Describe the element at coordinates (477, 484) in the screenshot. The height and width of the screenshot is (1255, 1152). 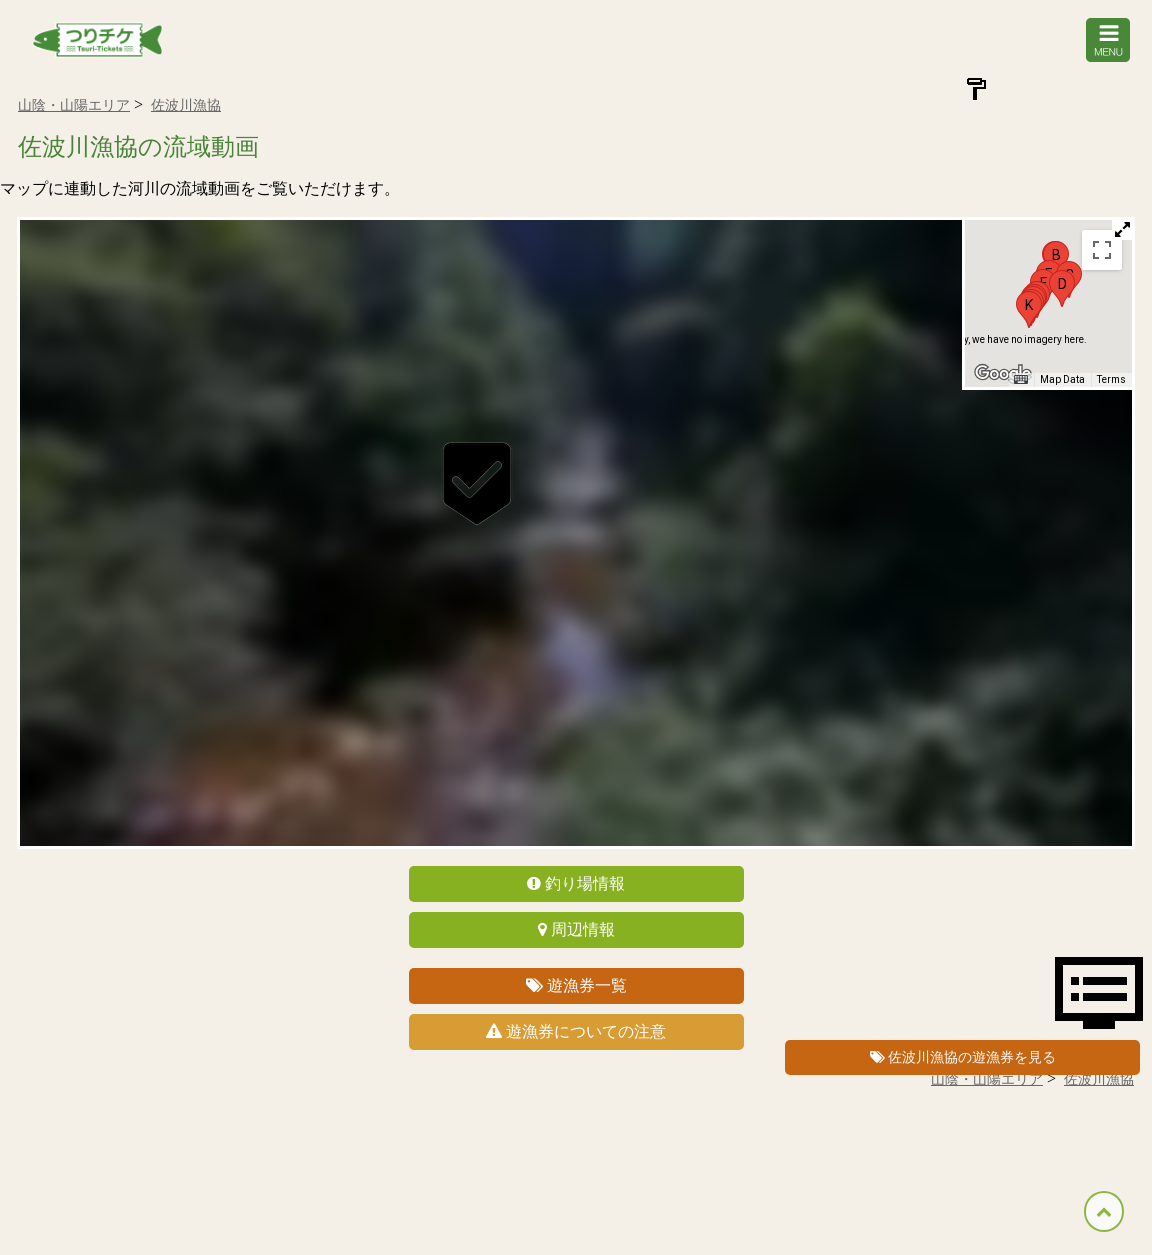
I see `indicates a verified or confirmed location` at that location.